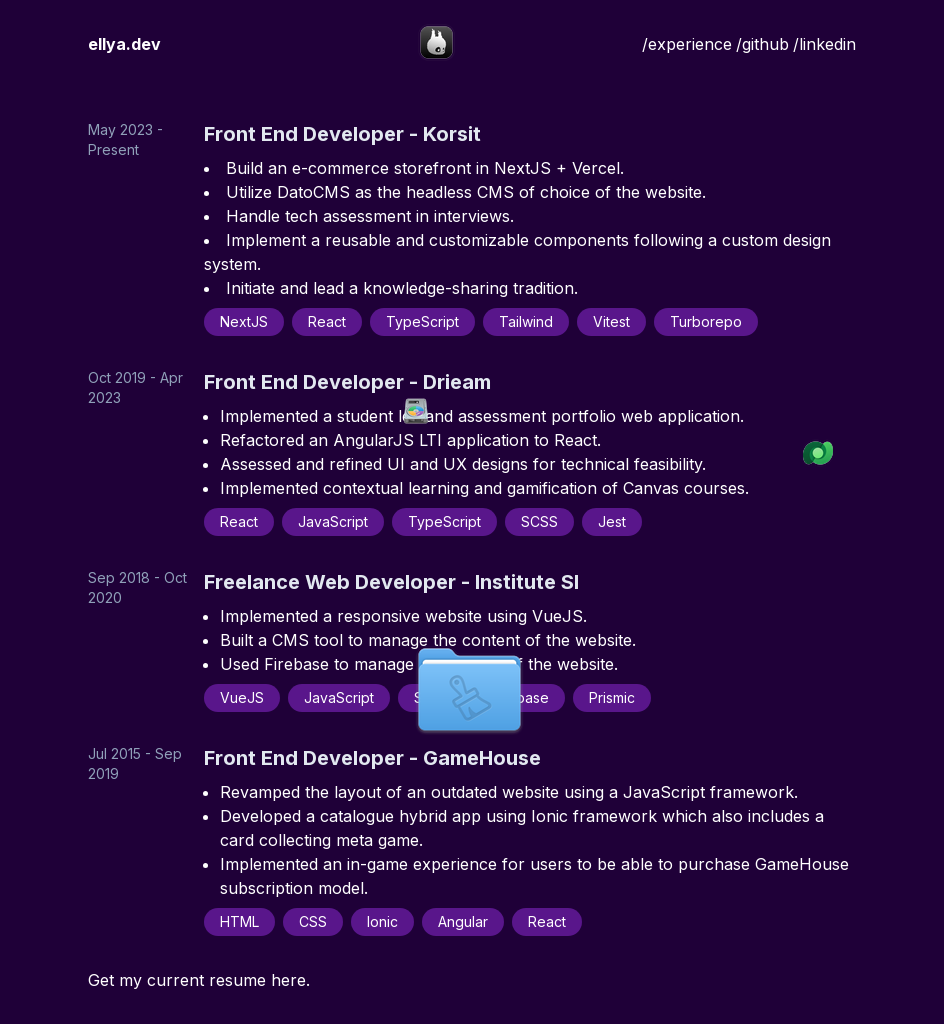 Image resolution: width=944 pixels, height=1024 pixels. I want to click on open your work files folder, so click(469, 689).